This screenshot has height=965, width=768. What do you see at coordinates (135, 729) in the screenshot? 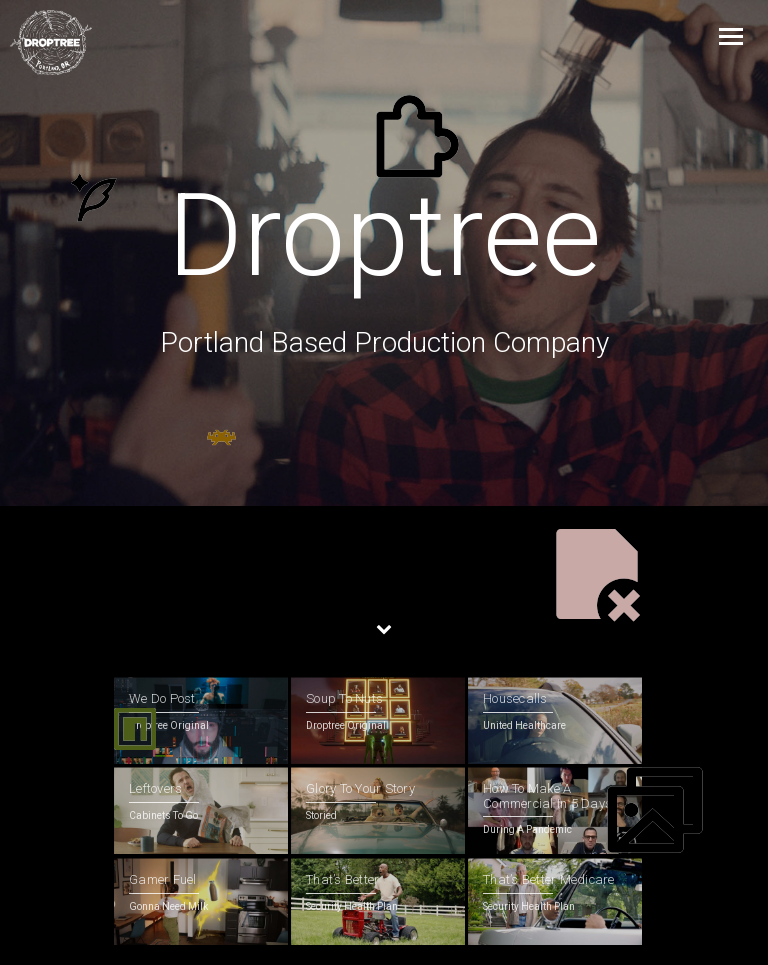
I see `npm package registry logo` at bounding box center [135, 729].